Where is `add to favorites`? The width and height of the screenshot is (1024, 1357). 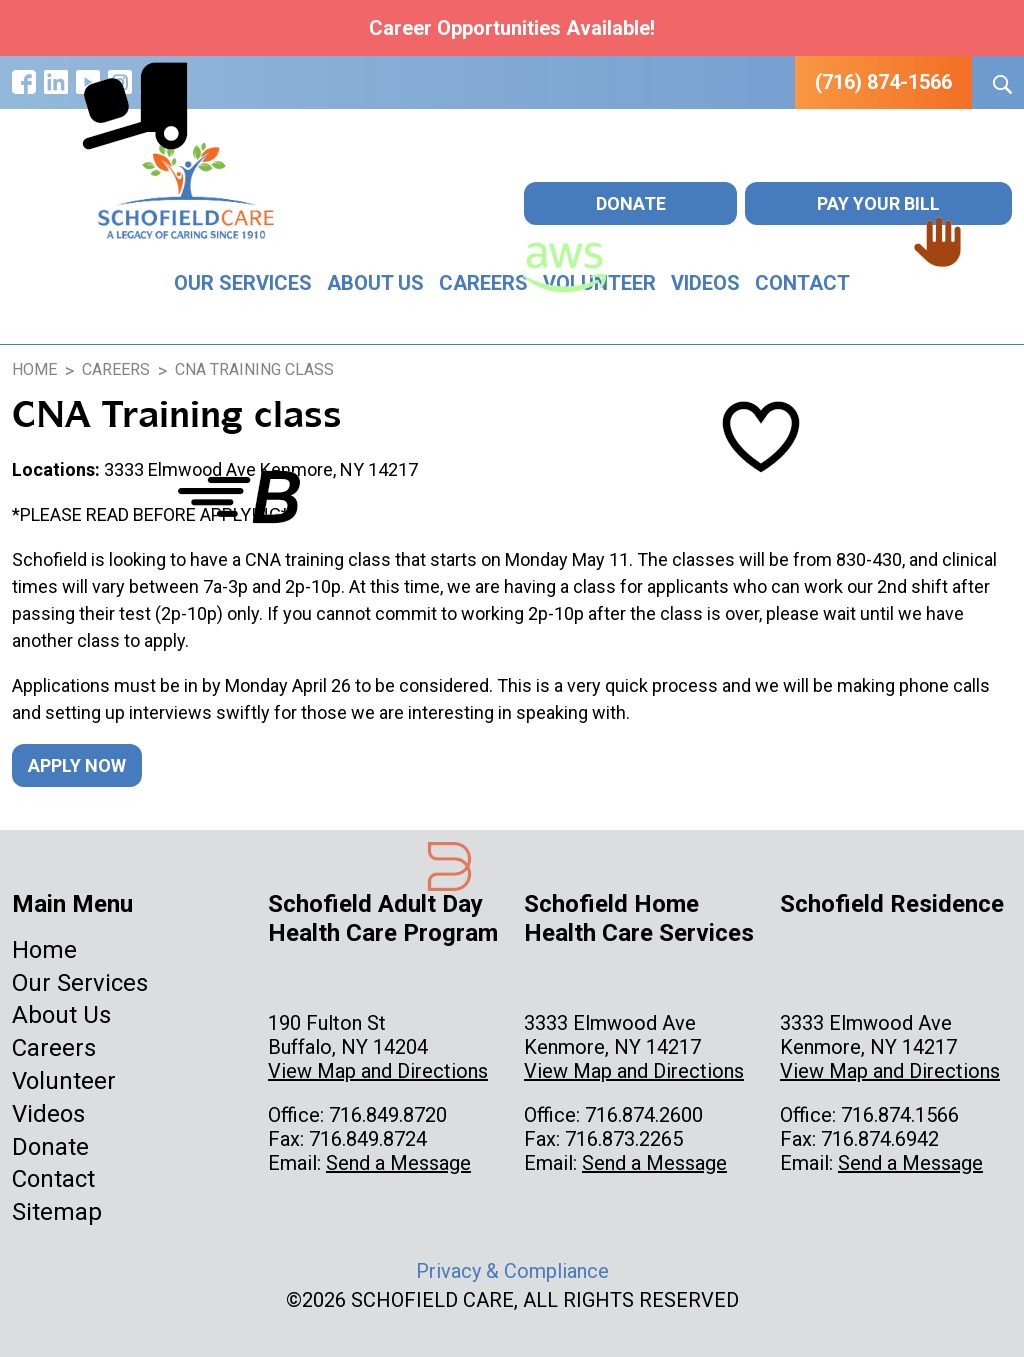 add to favorites is located at coordinates (761, 436).